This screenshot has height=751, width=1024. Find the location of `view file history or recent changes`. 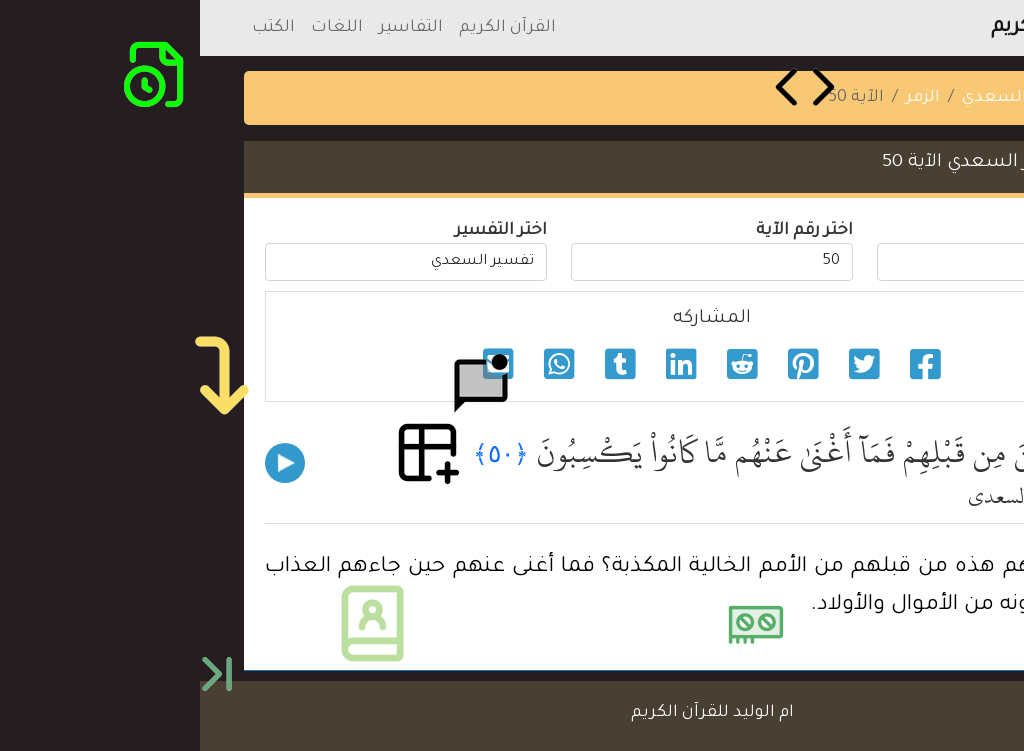

view file history or recent changes is located at coordinates (156, 74).